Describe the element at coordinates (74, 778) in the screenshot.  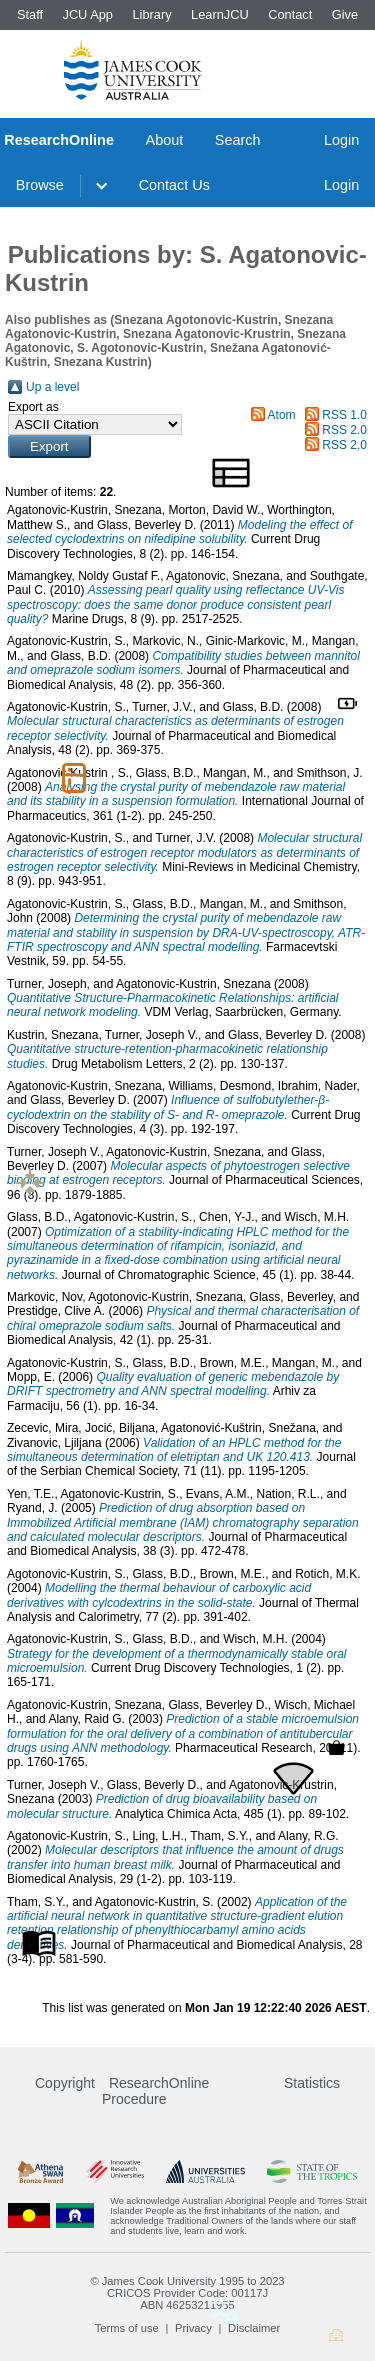
I see `access kitchen appliance controls` at that location.